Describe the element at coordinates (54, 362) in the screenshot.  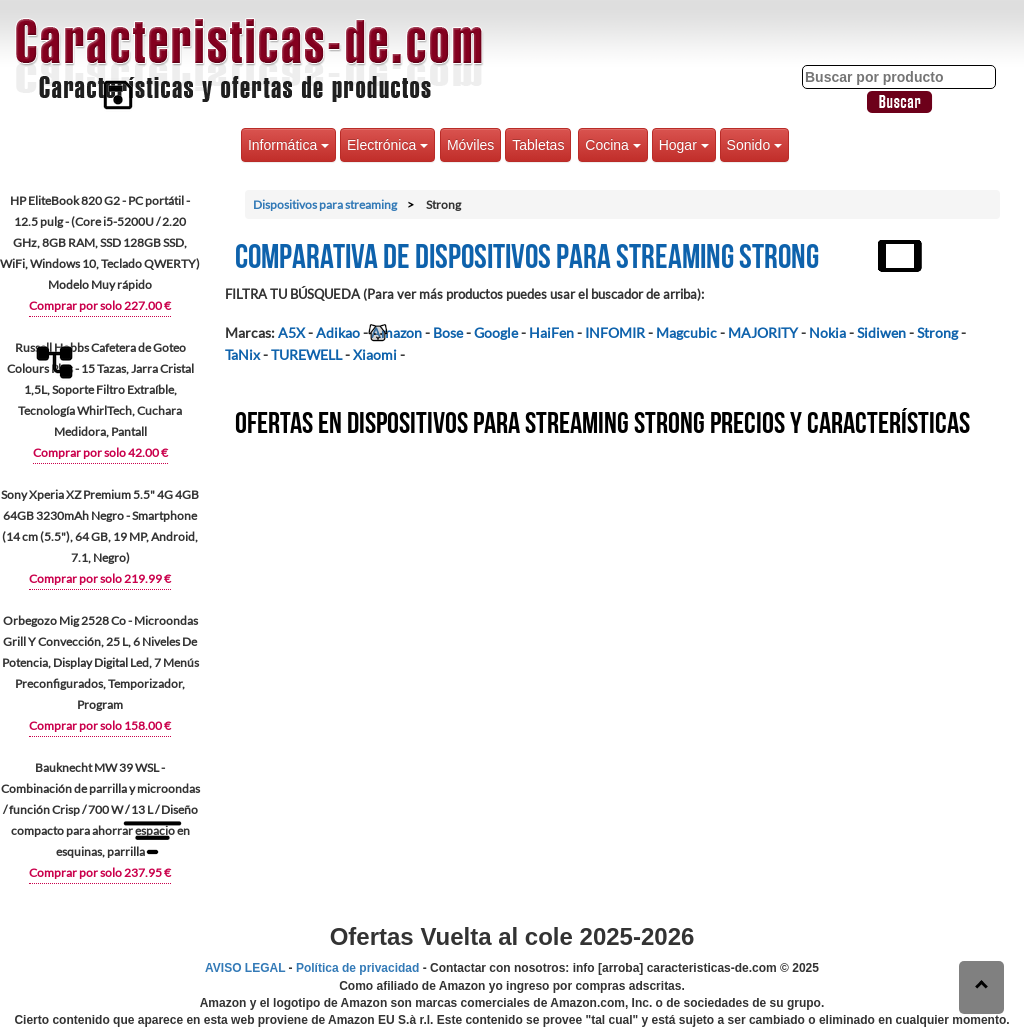
I see `view project hierarchy or structure` at that location.